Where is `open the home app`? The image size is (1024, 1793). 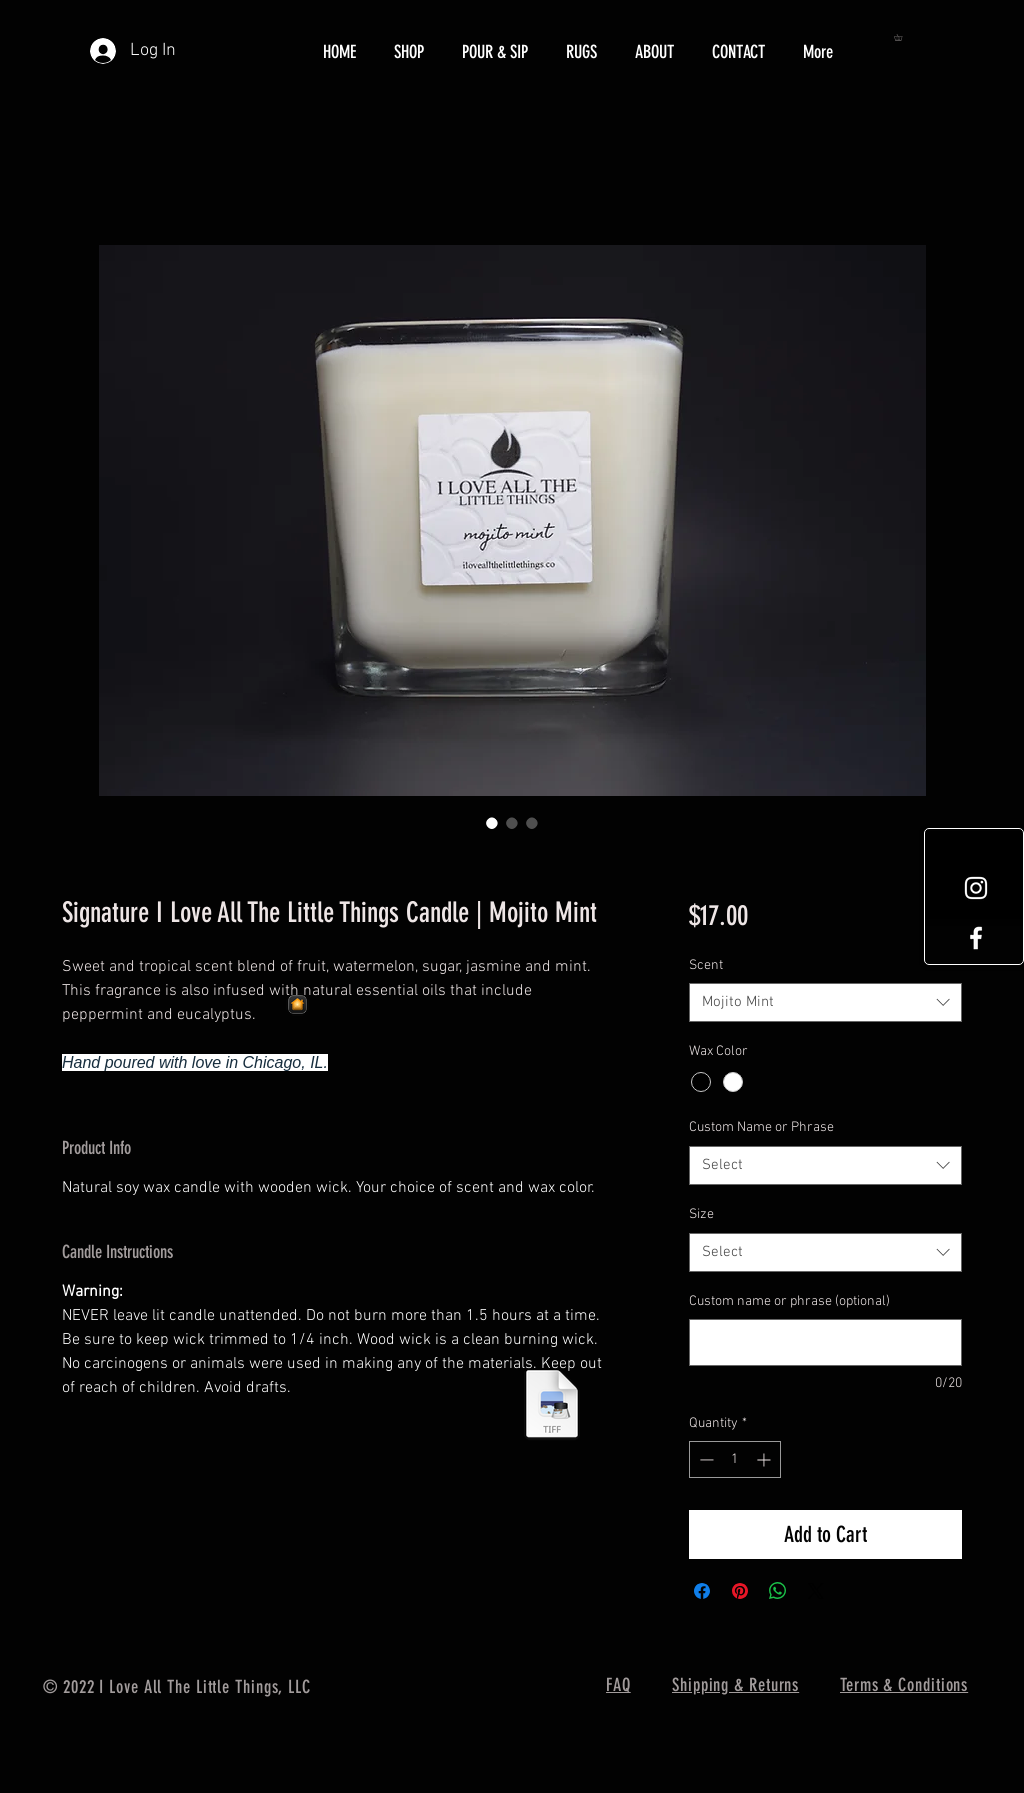 open the home app is located at coordinates (297, 1004).